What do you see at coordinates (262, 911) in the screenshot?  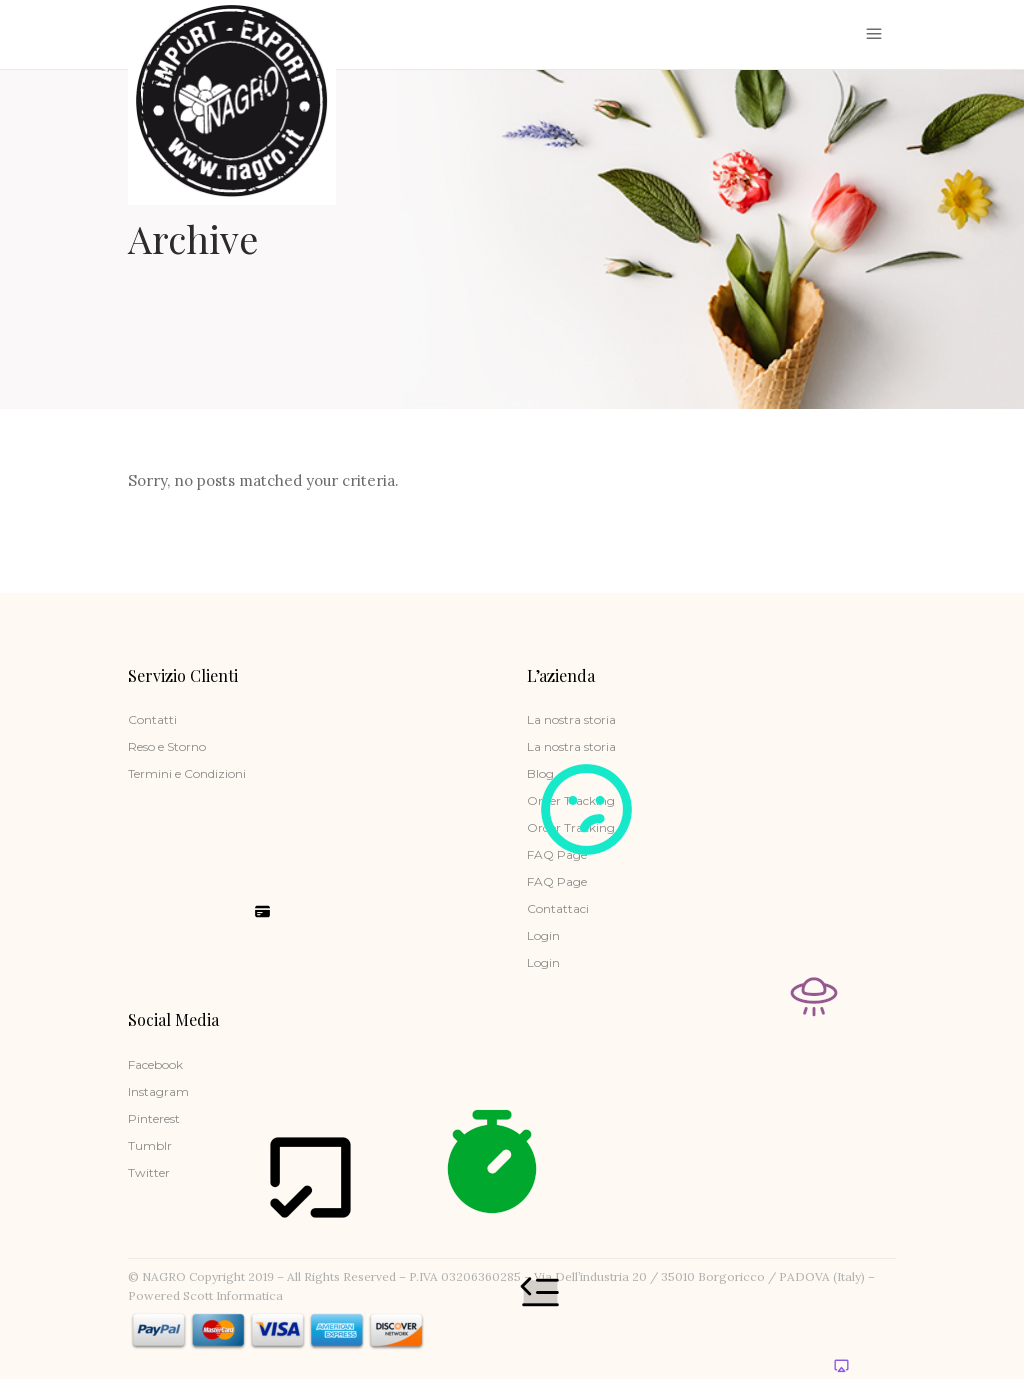 I see `access payment methods` at bounding box center [262, 911].